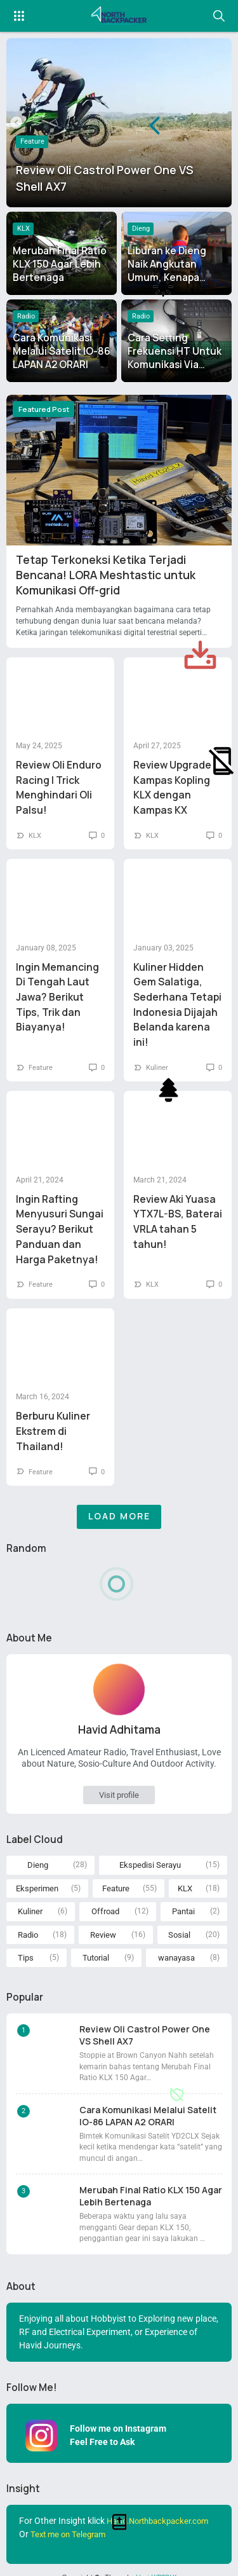 This screenshot has width=238, height=2576. What do you see at coordinates (163, 287) in the screenshot?
I see `indicates content is loading` at bounding box center [163, 287].